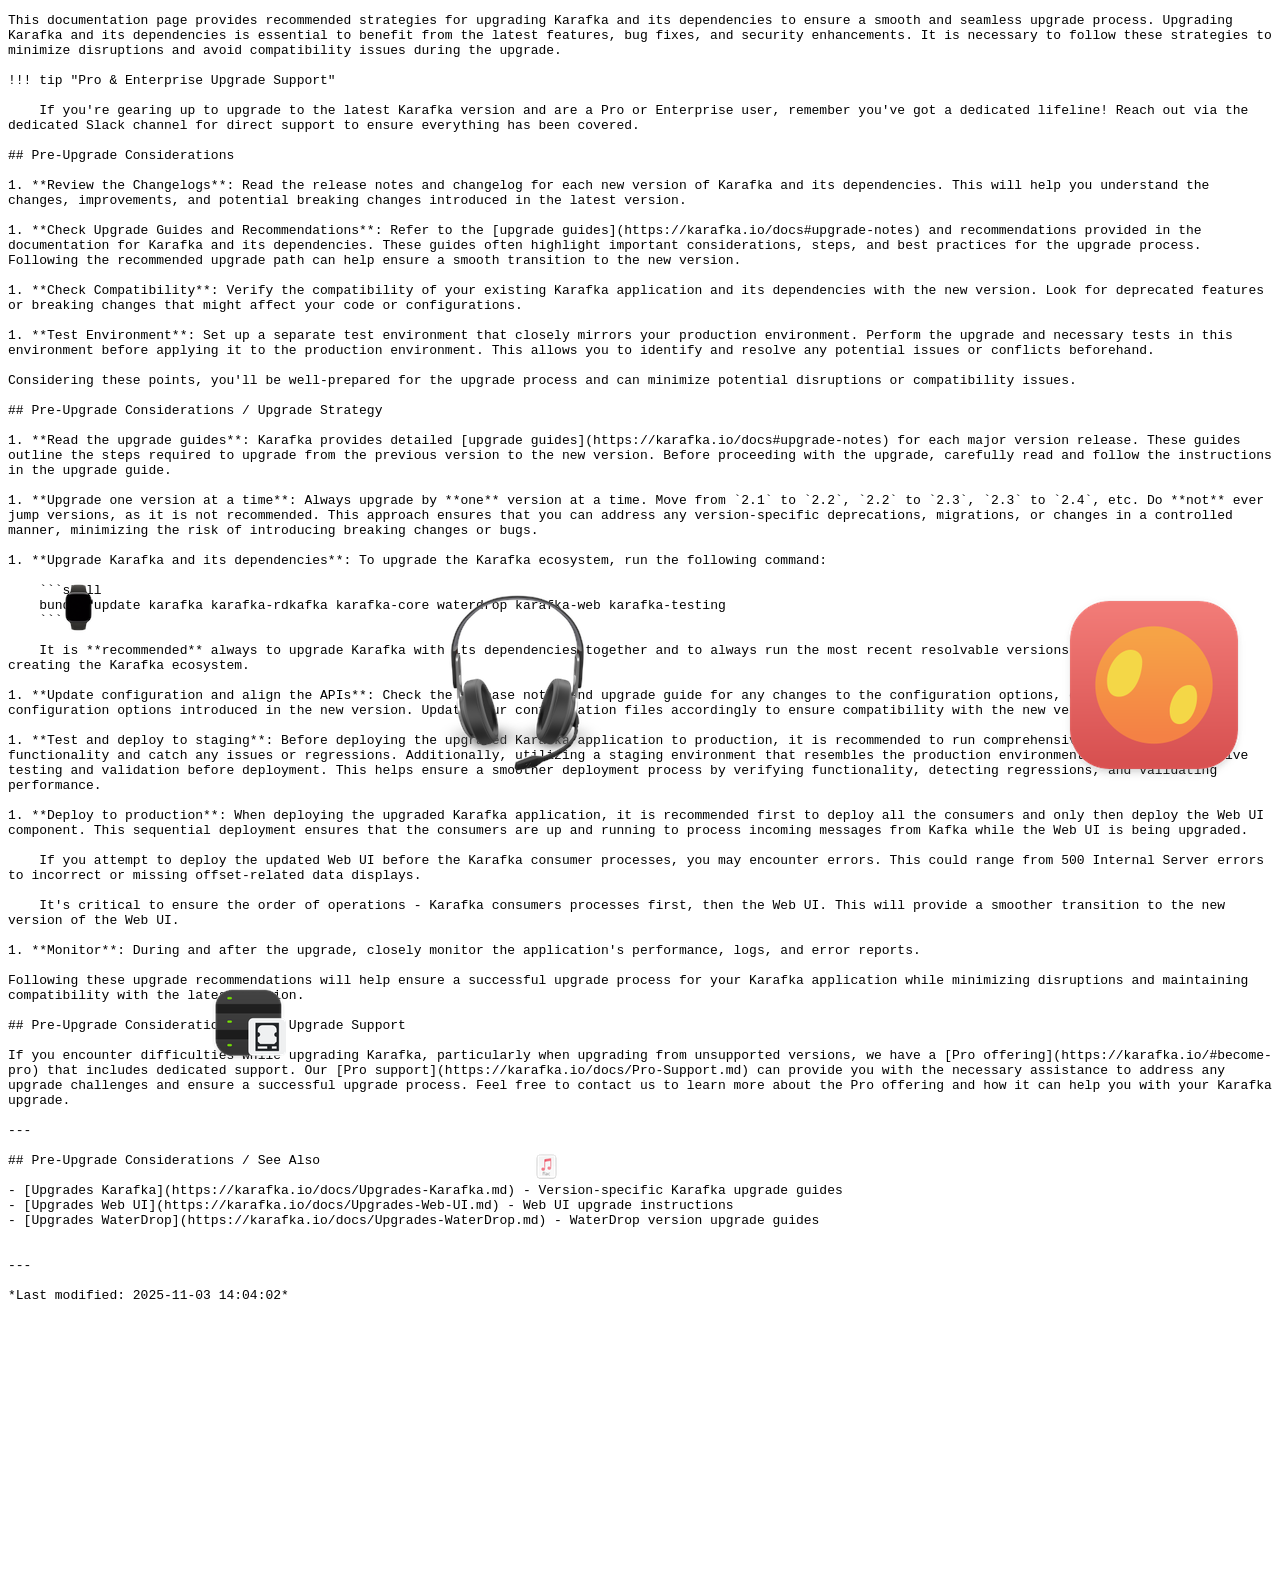  I want to click on audio headset device connected, so click(516, 681).